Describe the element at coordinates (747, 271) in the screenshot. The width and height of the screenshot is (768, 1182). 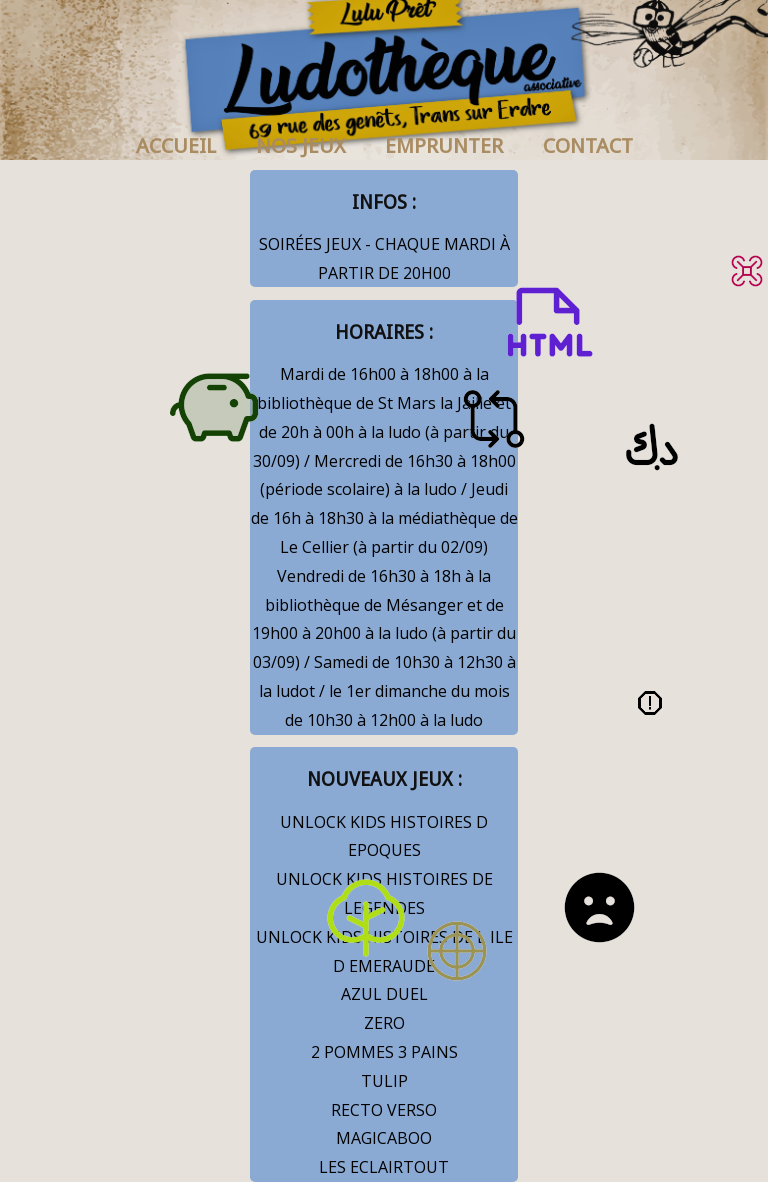
I see `access drone controls` at that location.